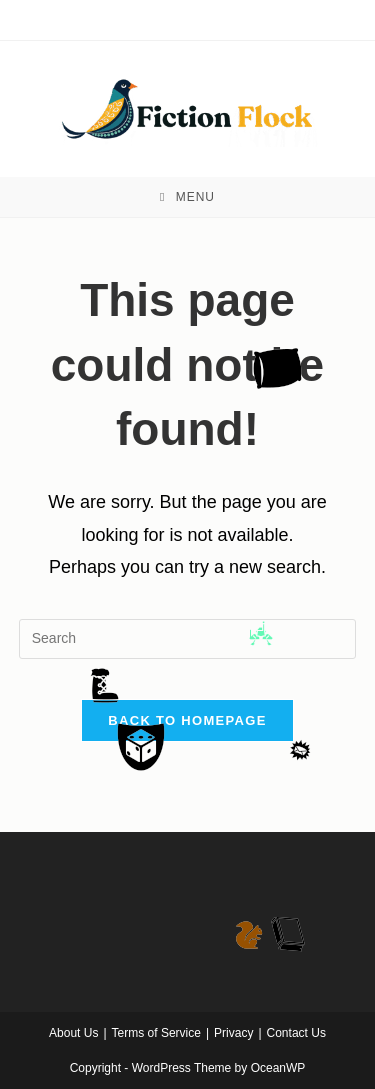 This screenshot has width=375, height=1089. I want to click on access game protection or security settings, so click(141, 747).